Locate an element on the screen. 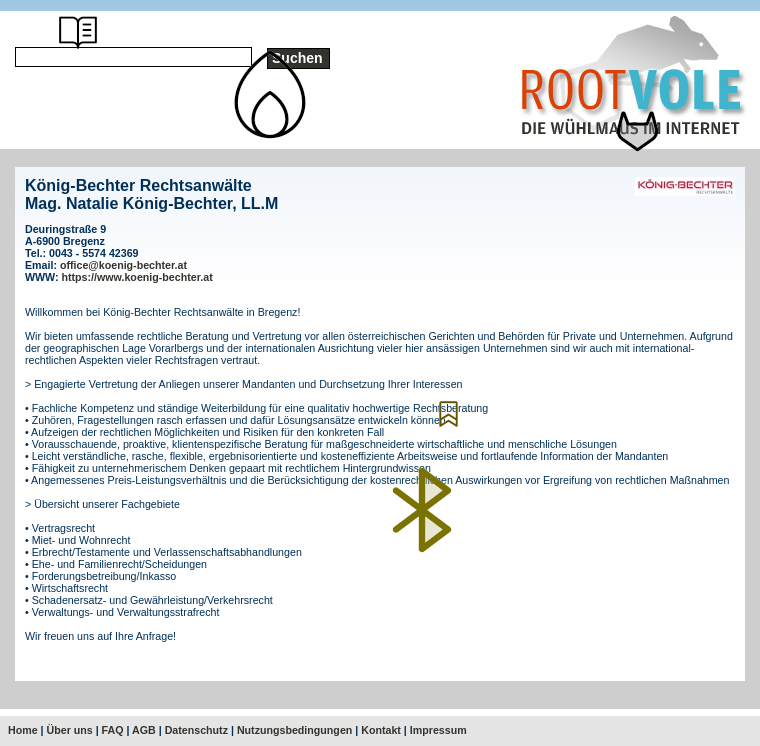  open gitlab repository is located at coordinates (637, 130).